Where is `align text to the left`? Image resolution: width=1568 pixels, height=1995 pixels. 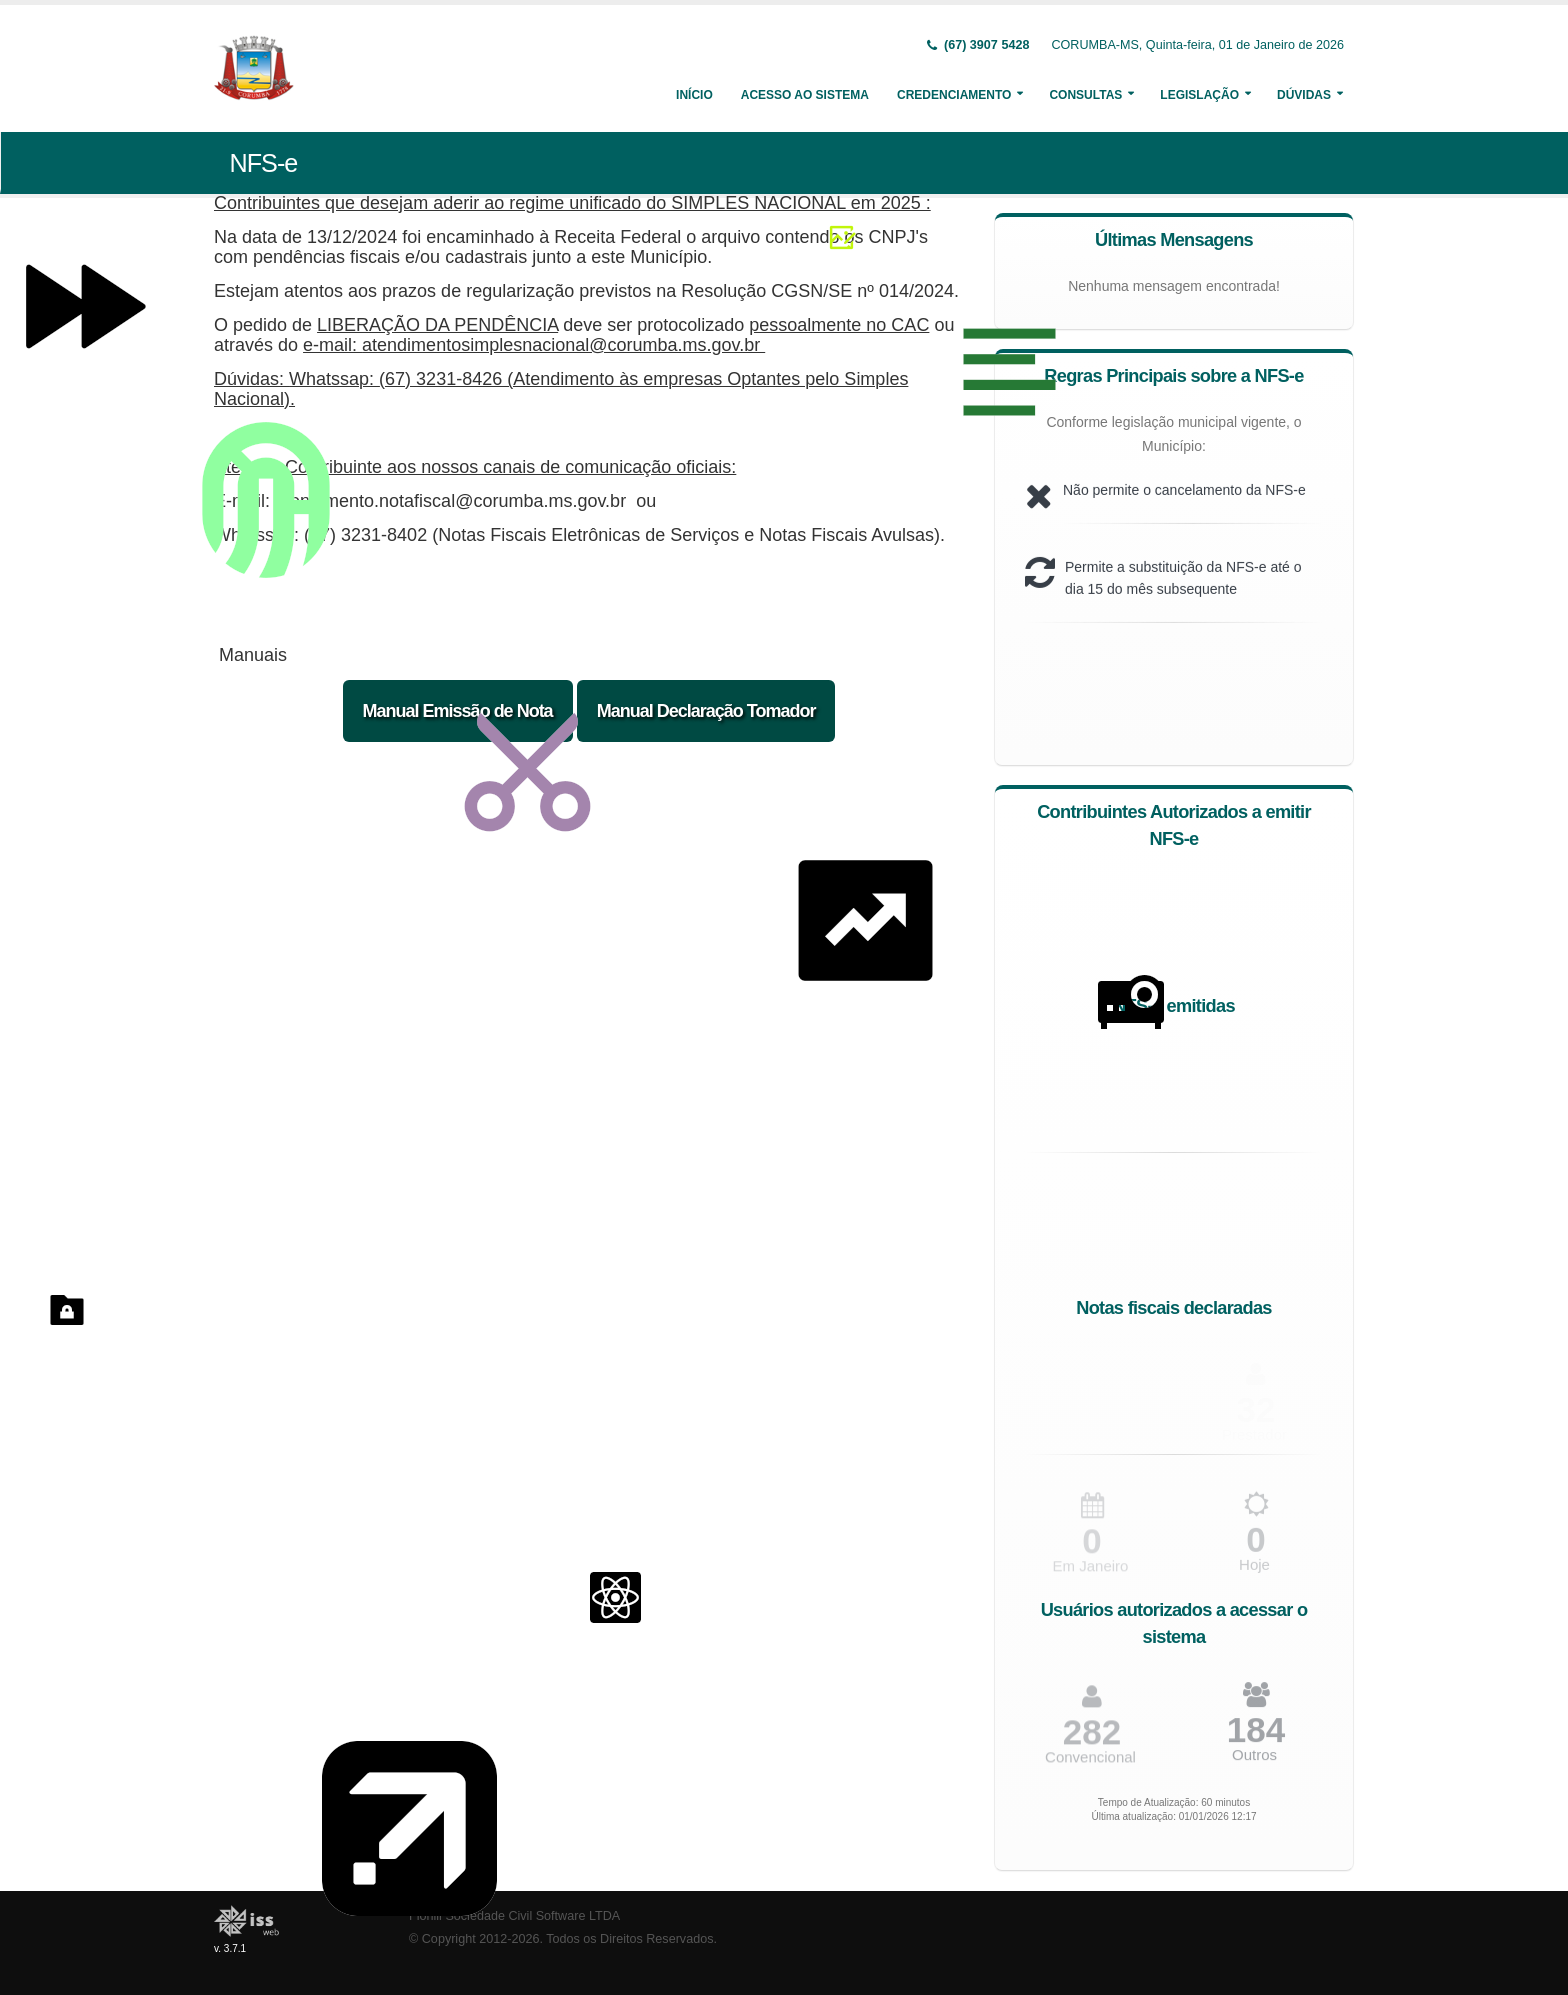 align text to the left is located at coordinates (1009, 369).